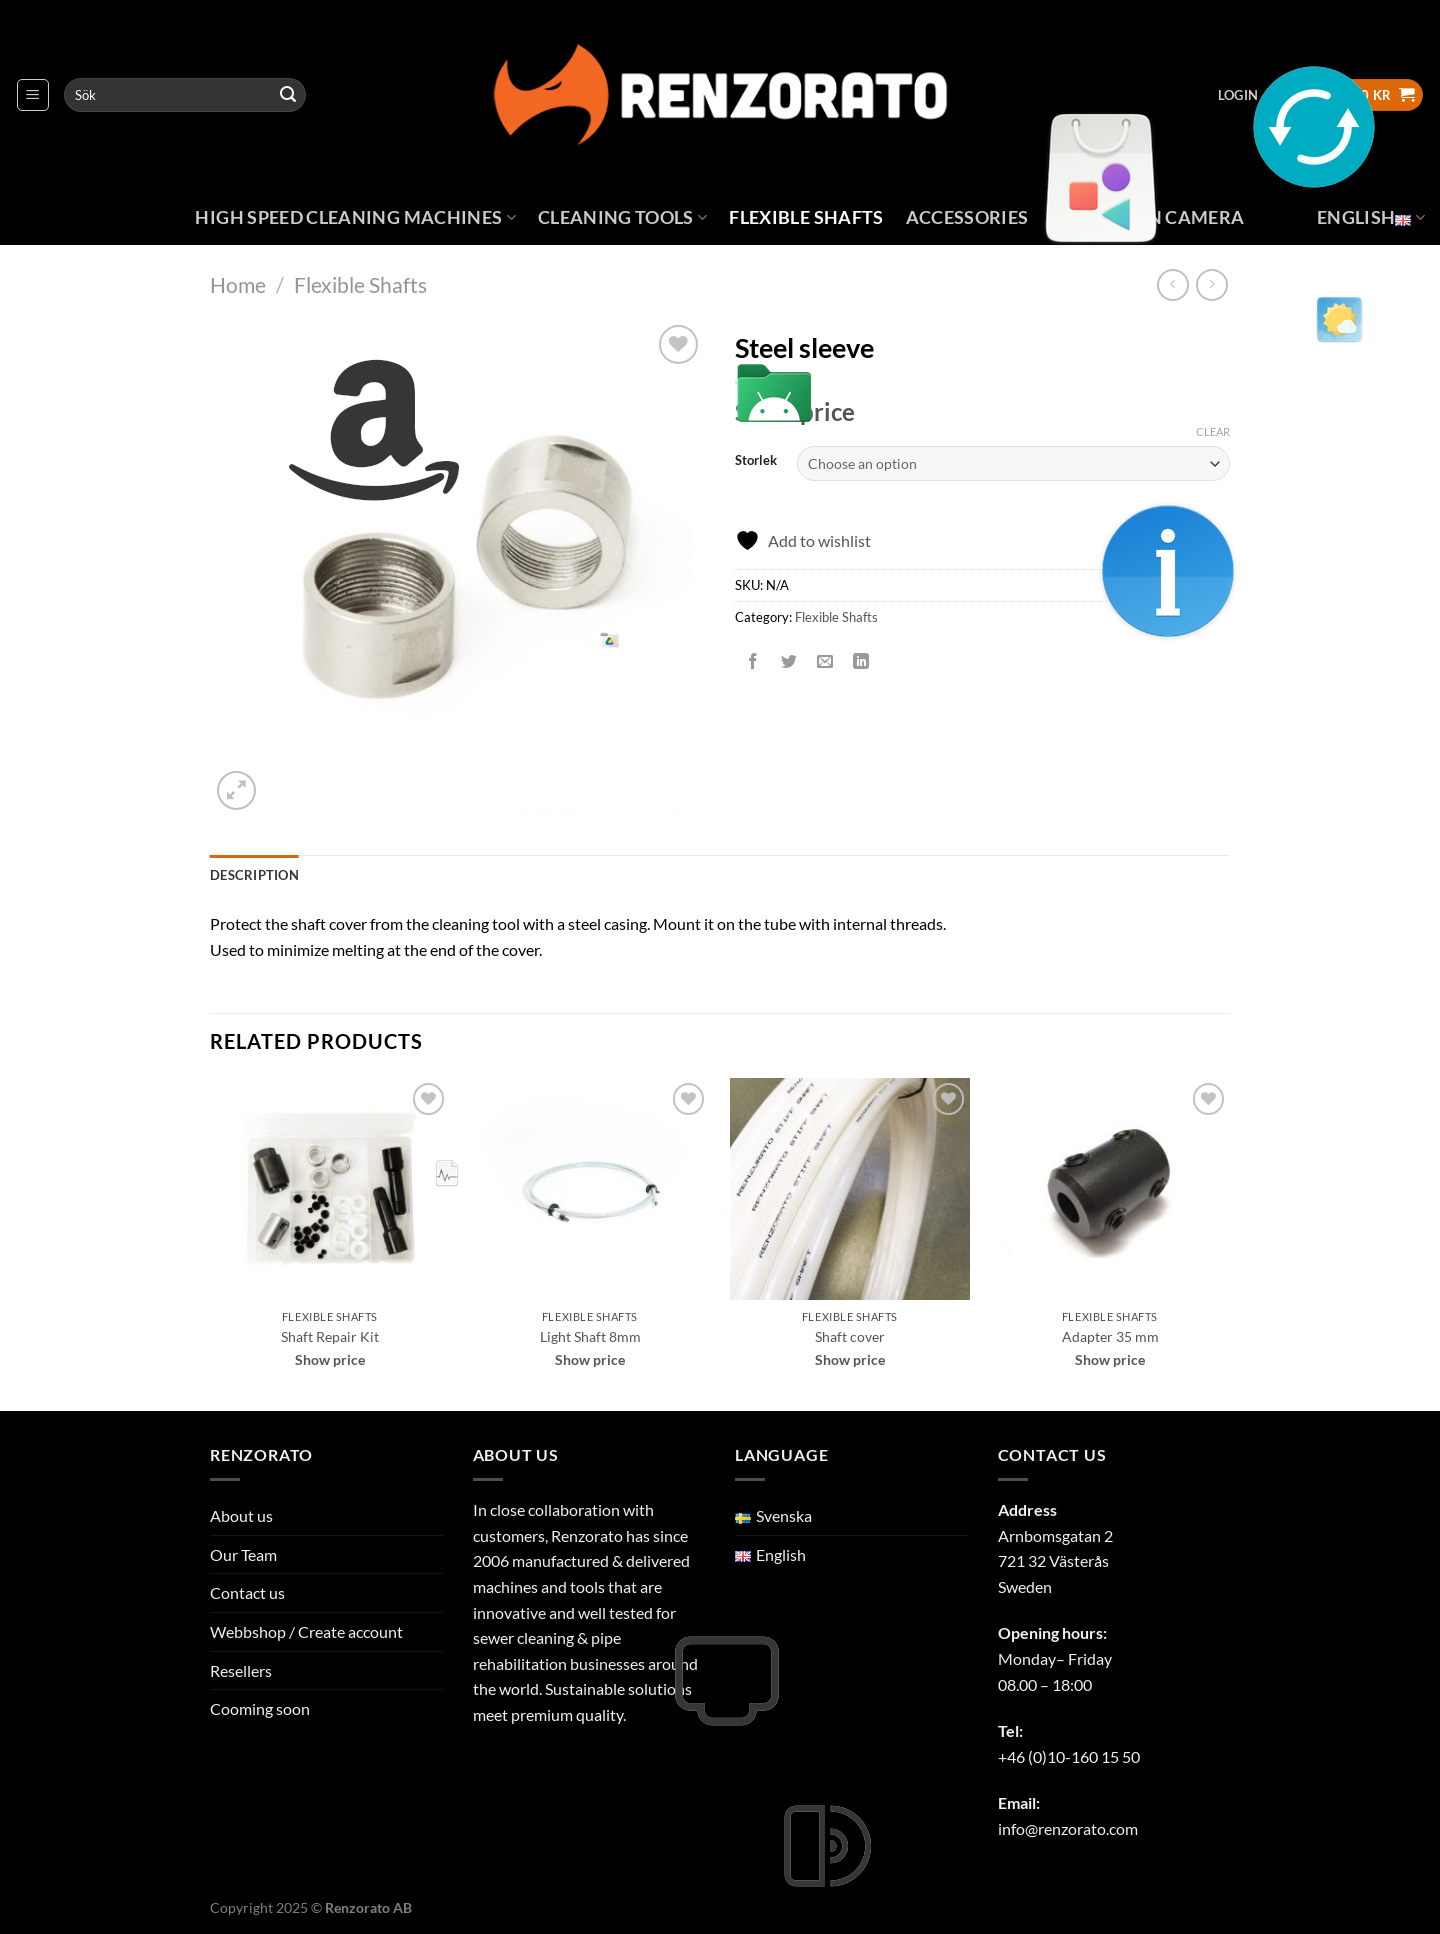  What do you see at coordinates (727, 1681) in the screenshot?
I see `access network or system preferences` at bounding box center [727, 1681].